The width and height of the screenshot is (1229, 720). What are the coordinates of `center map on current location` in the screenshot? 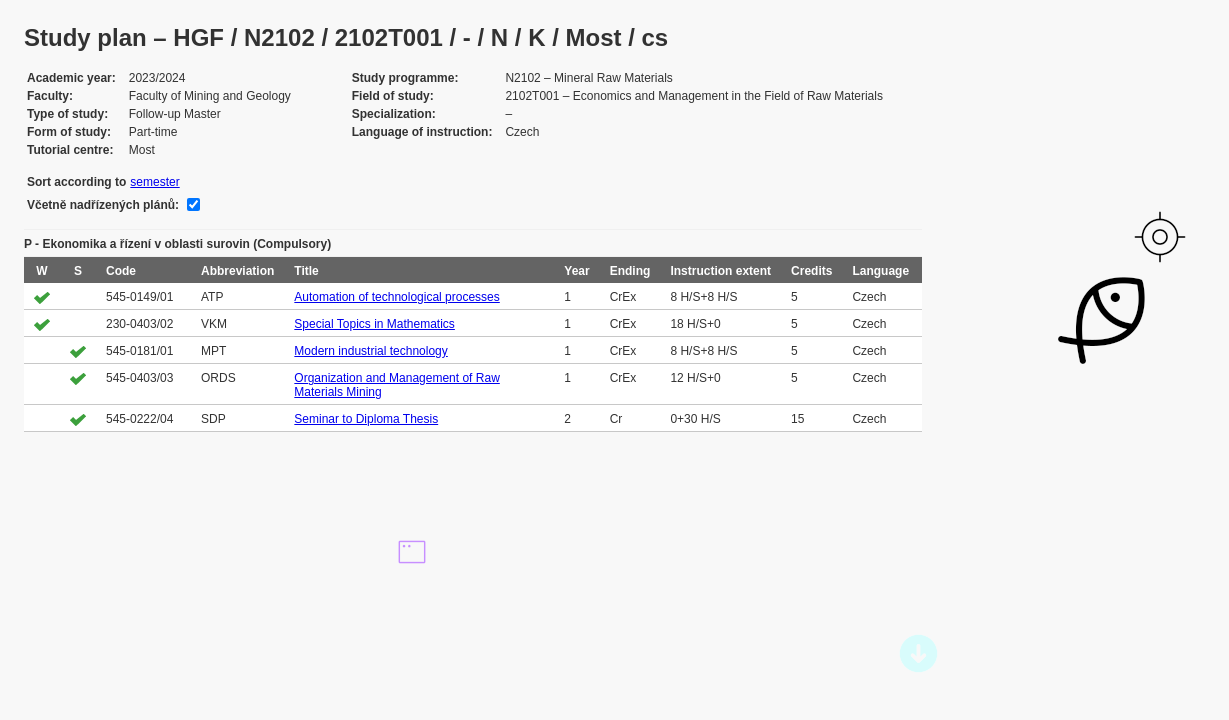 It's located at (1160, 237).